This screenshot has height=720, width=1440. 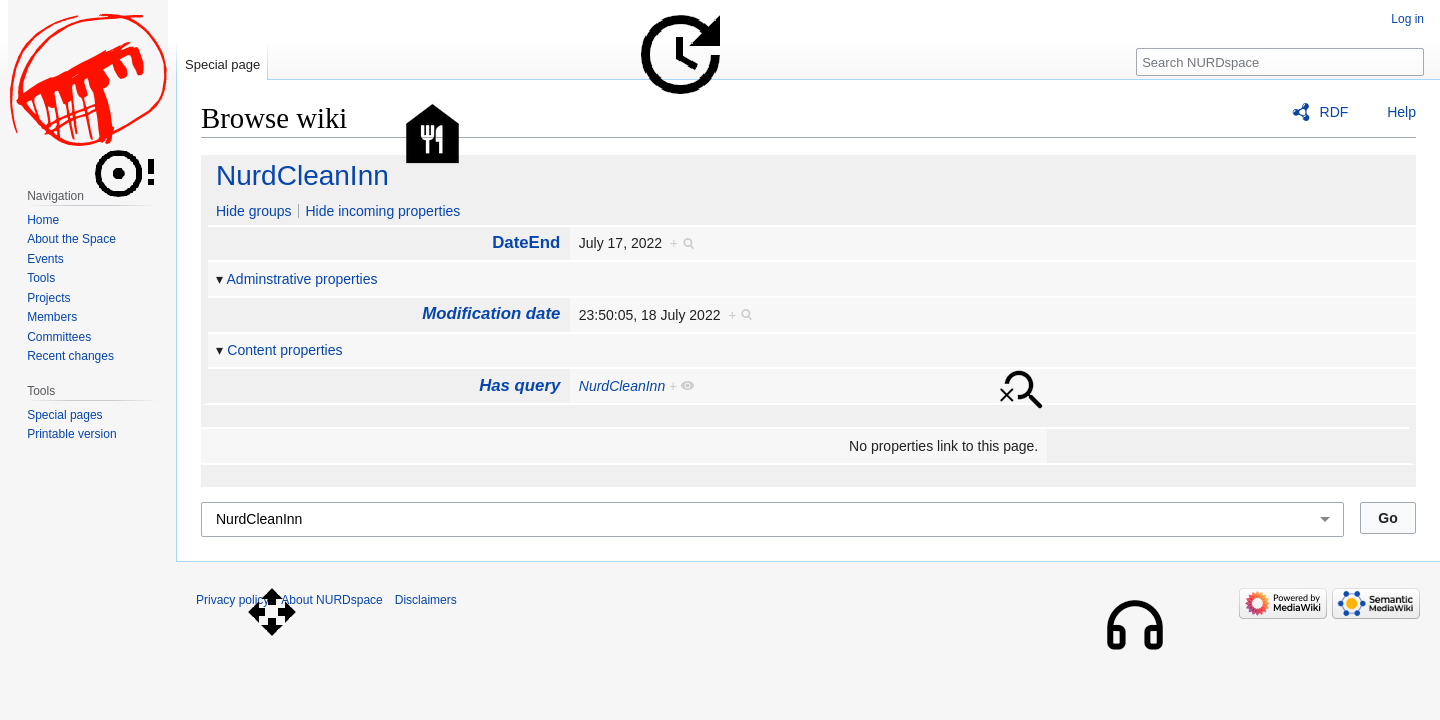 I want to click on listen to audio or music, so click(x=1135, y=628).